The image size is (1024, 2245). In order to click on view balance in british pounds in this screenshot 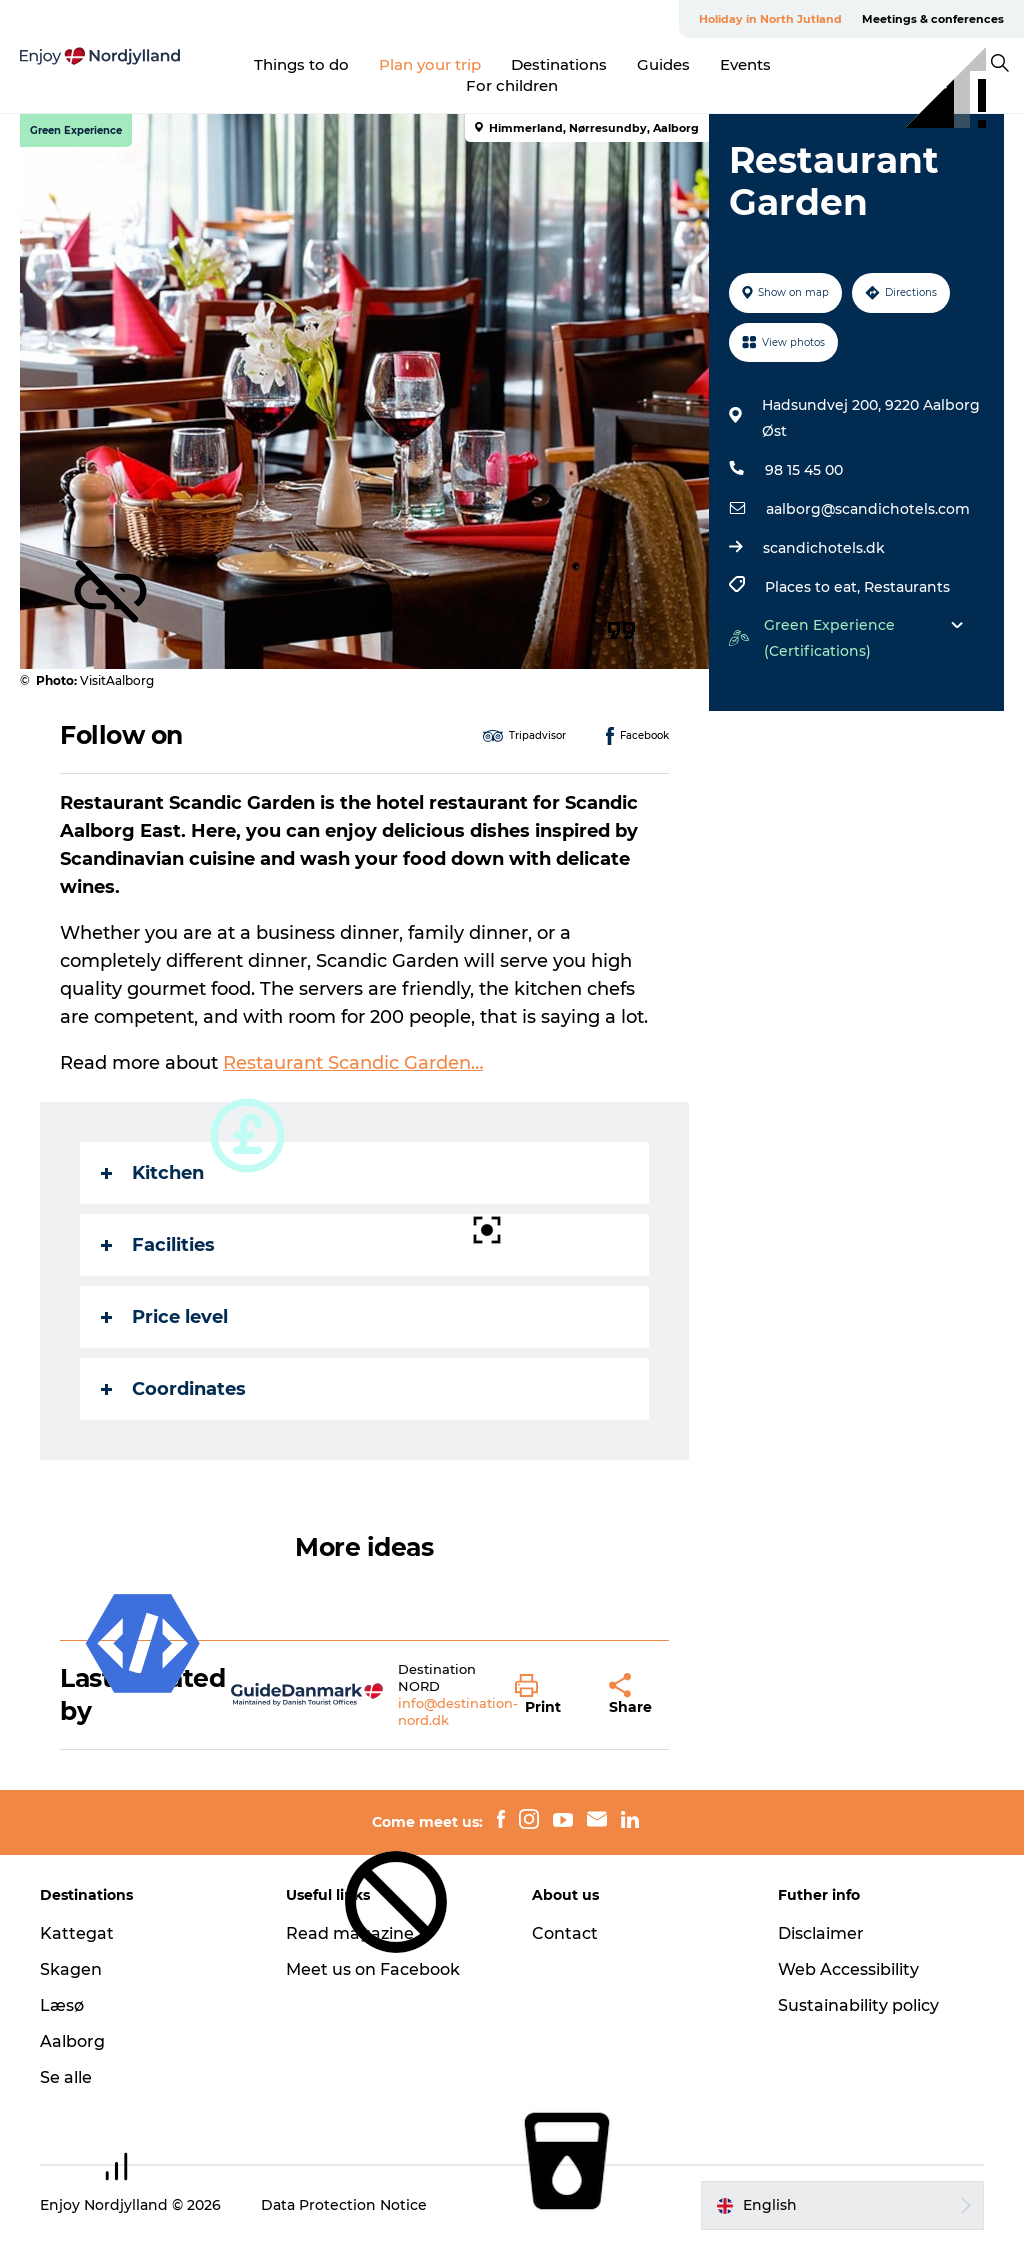, I will do `click(247, 1135)`.